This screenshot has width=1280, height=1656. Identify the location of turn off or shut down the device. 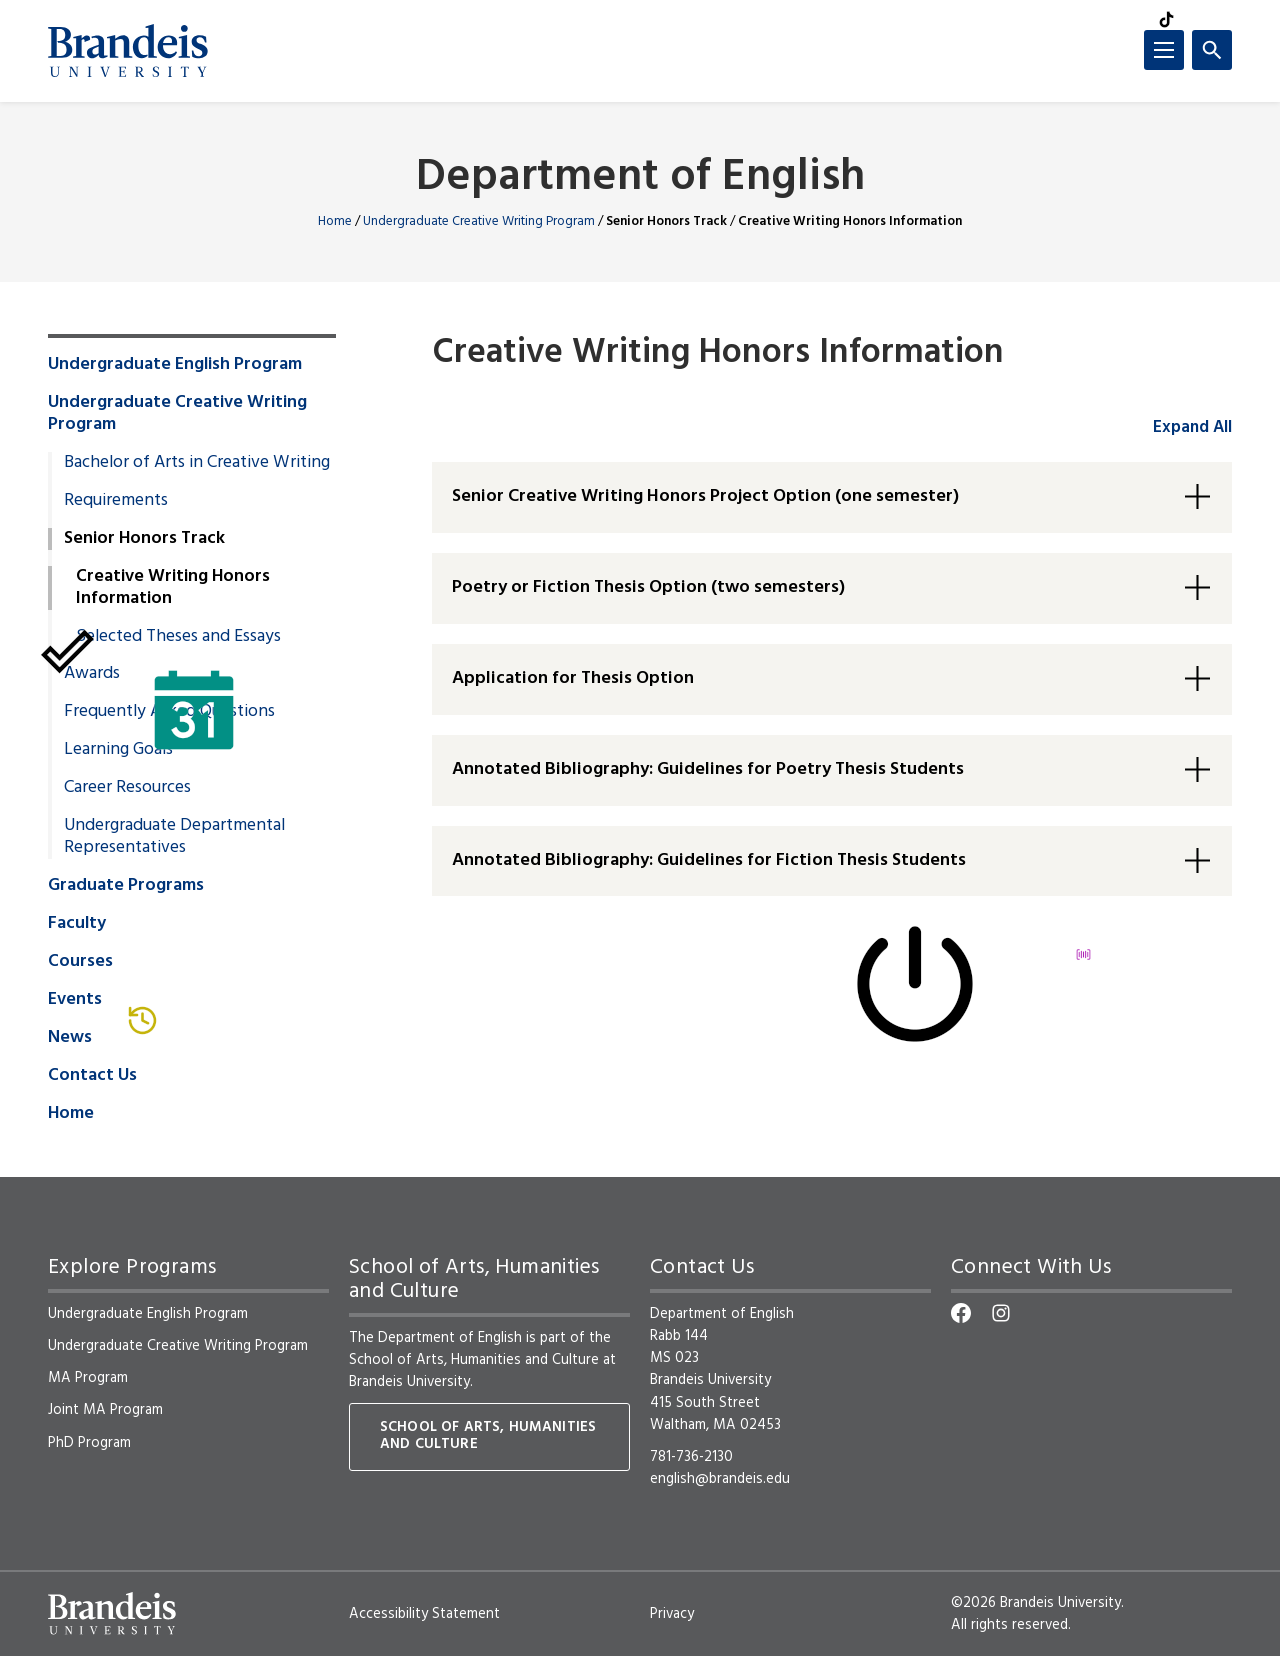
(915, 984).